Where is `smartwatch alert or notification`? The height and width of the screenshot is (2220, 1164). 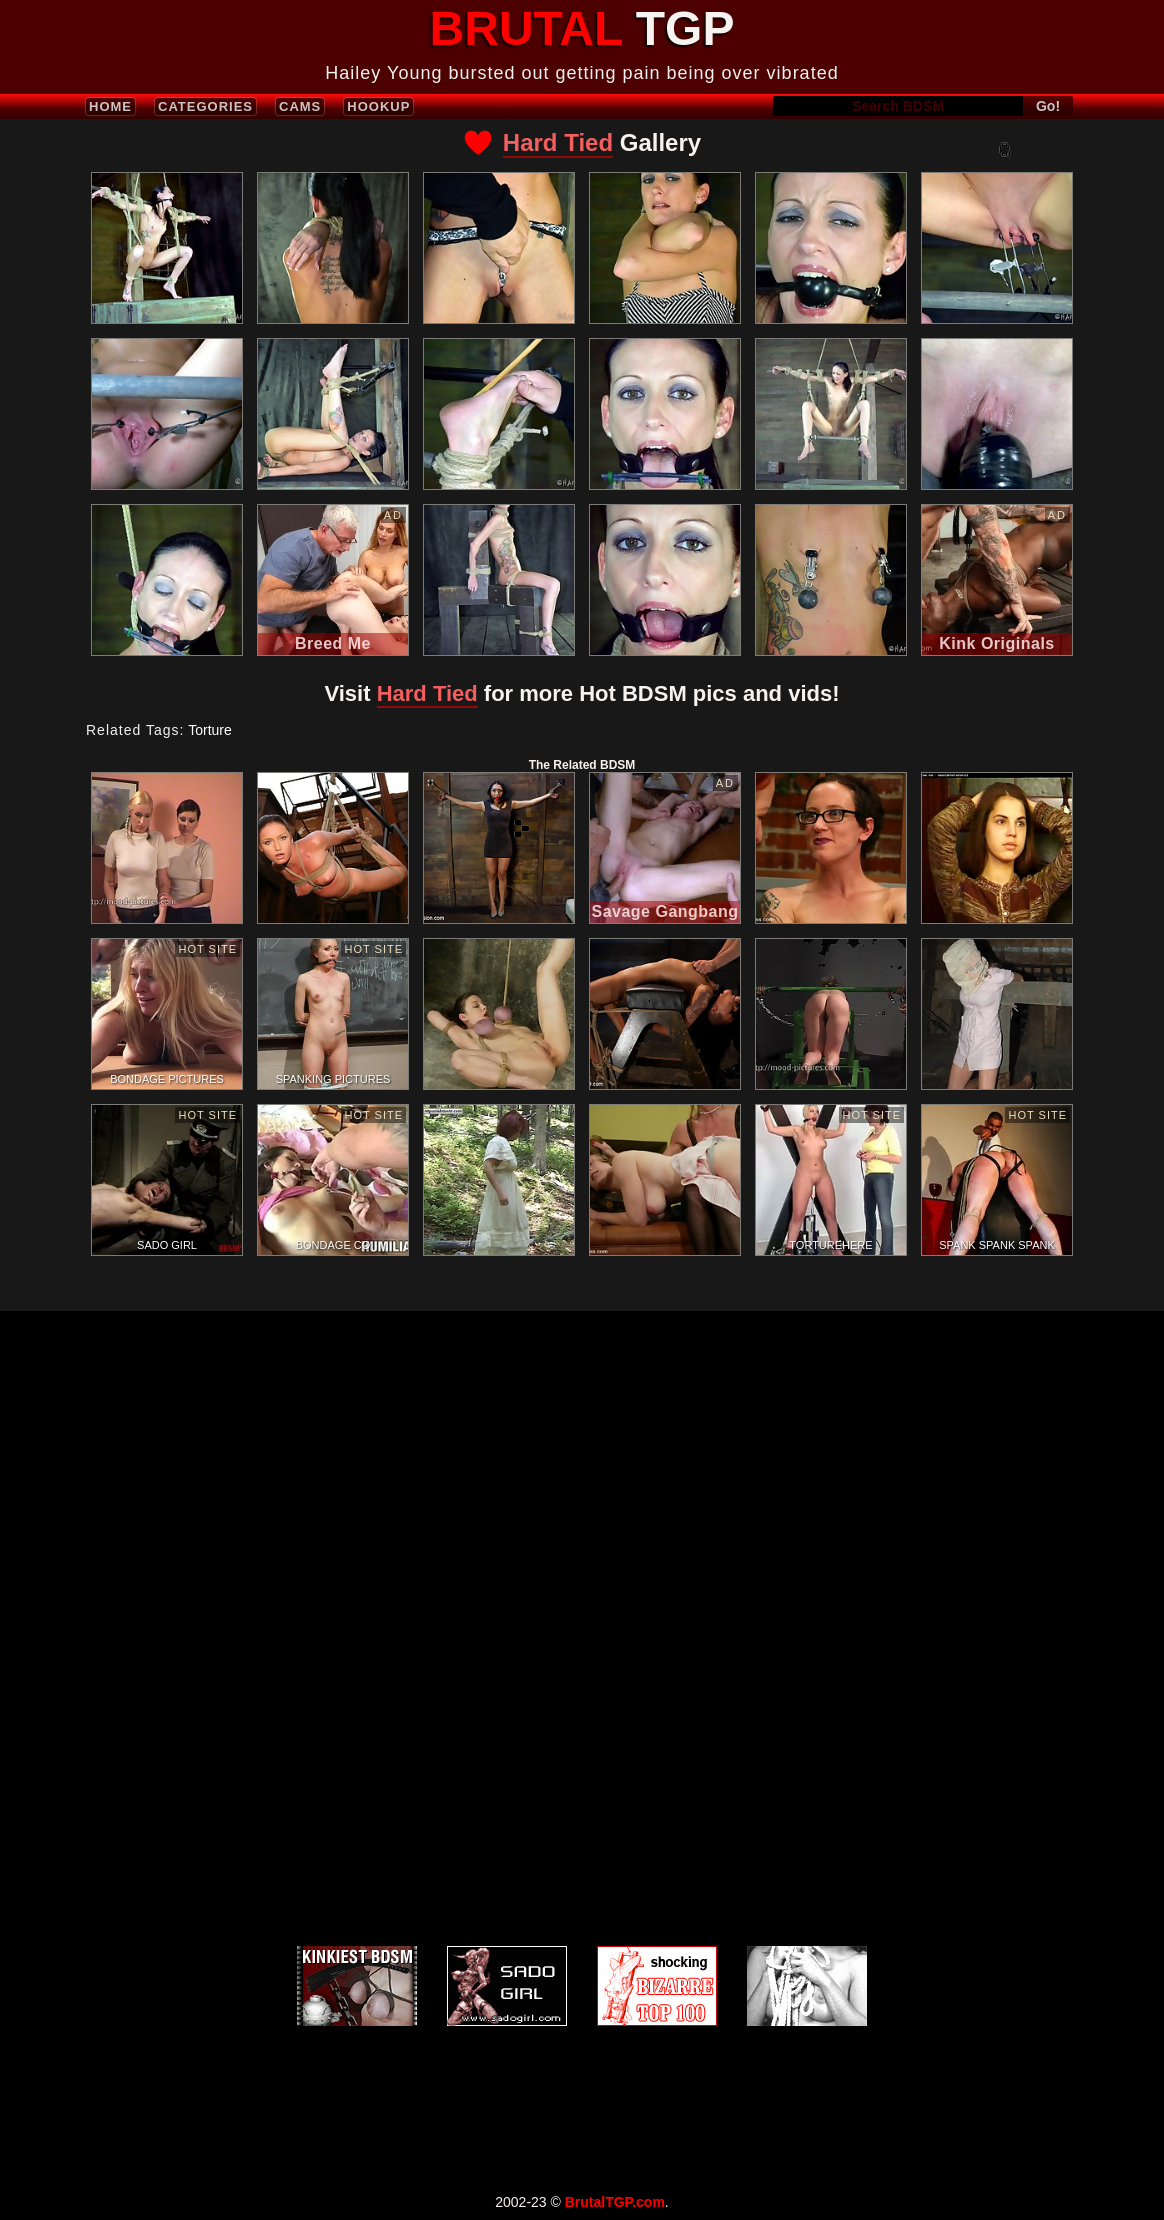 smartwatch alert or notification is located at coordinates (1004, 149).